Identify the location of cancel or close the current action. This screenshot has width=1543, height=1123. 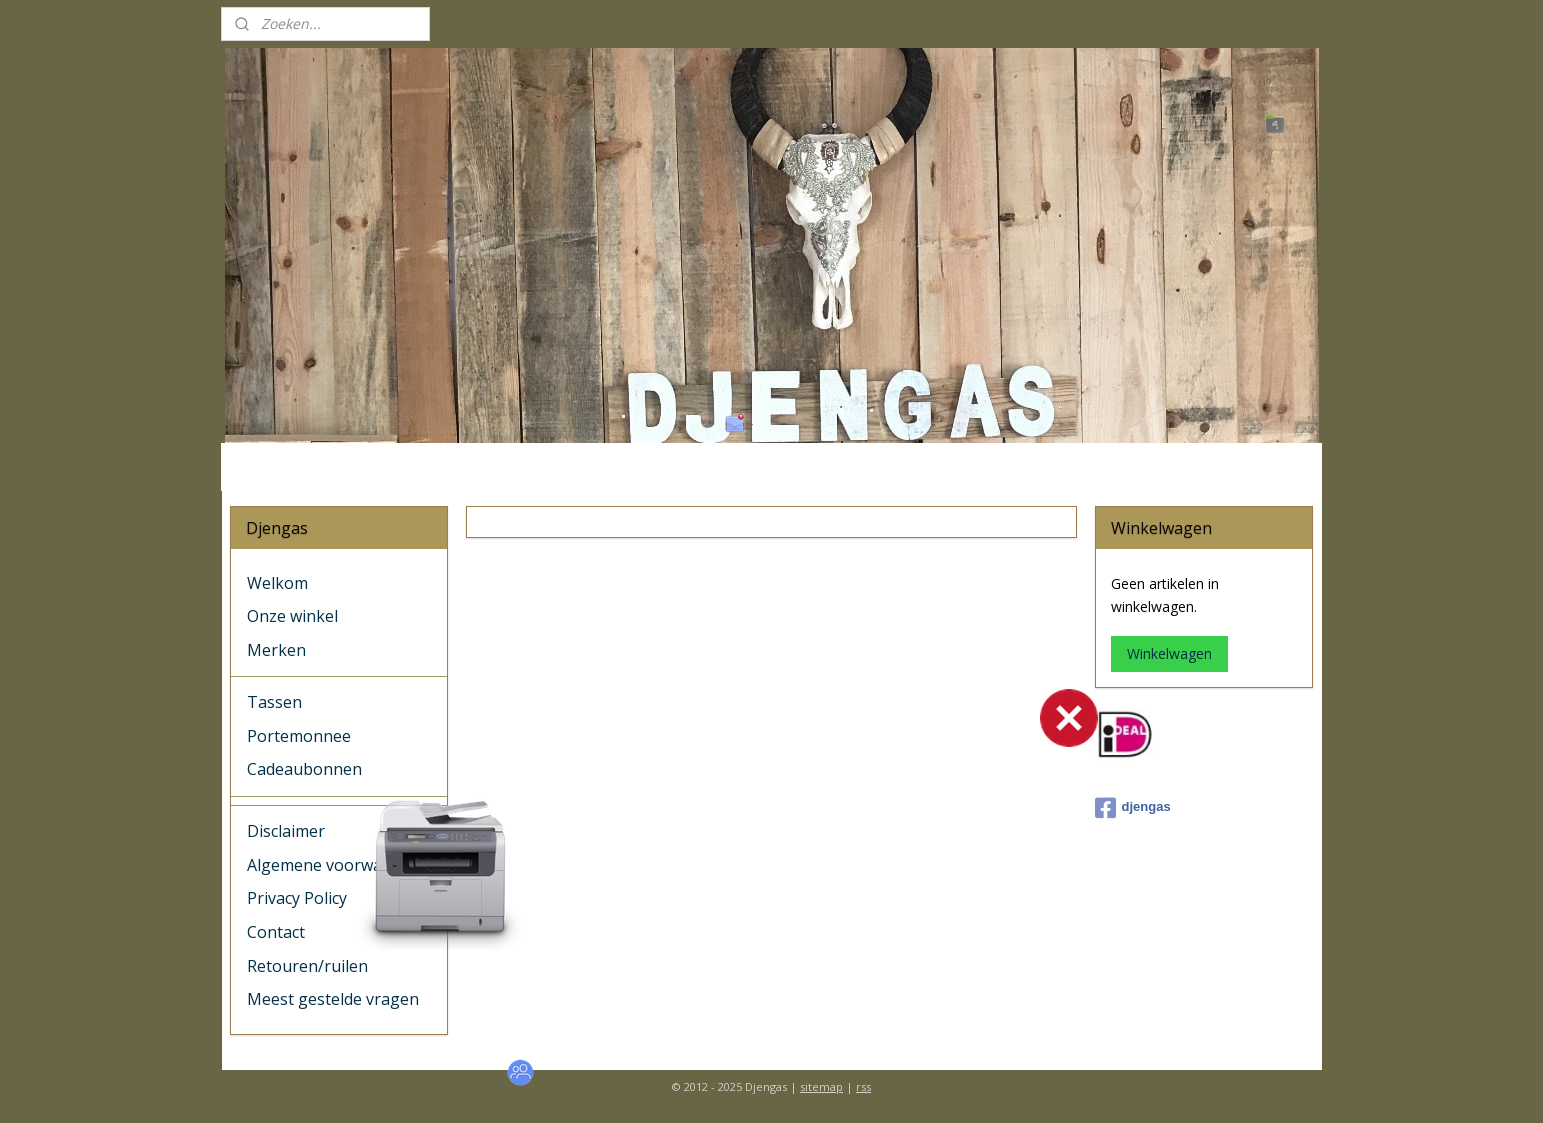
(1069, 718).